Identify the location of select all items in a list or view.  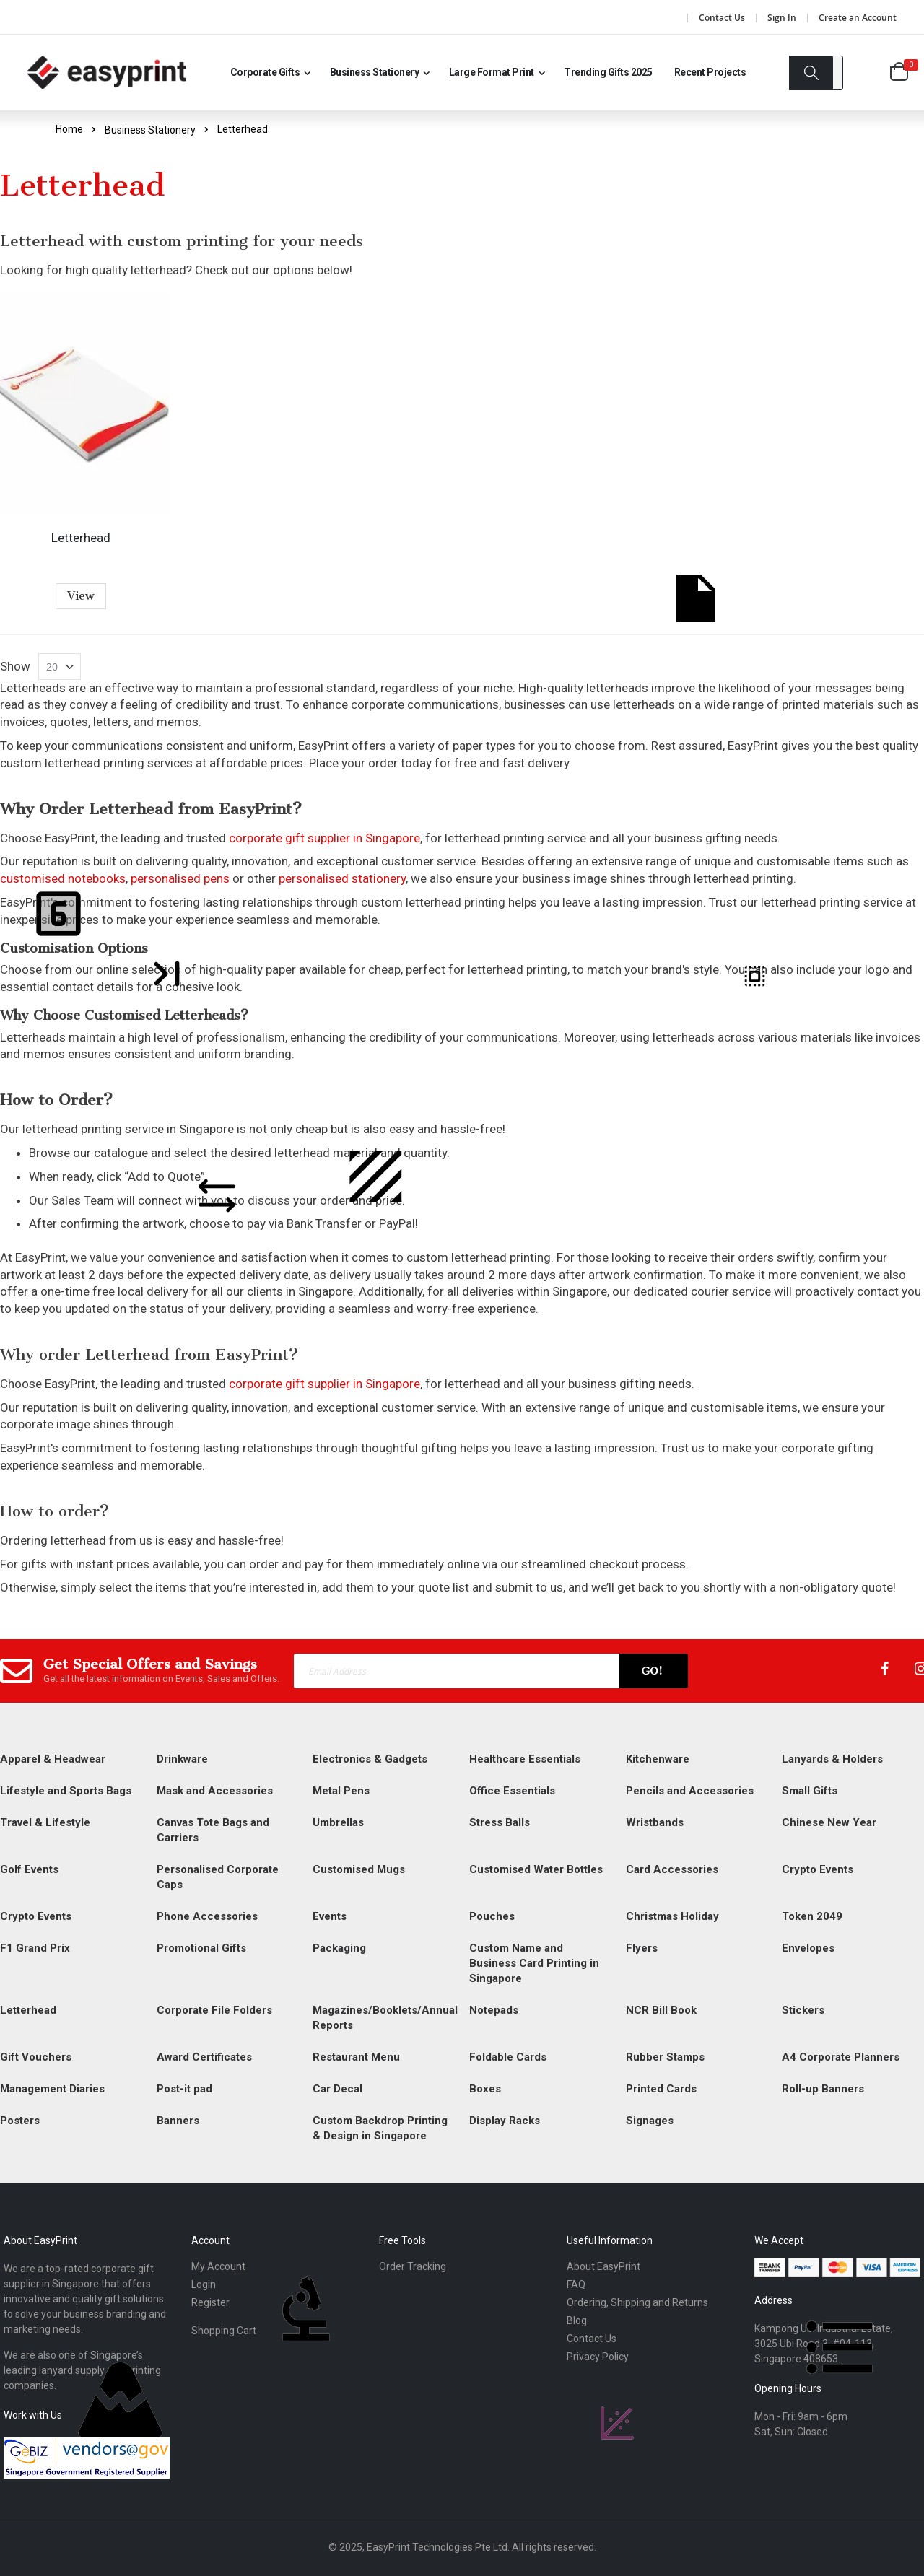
(754, 976).